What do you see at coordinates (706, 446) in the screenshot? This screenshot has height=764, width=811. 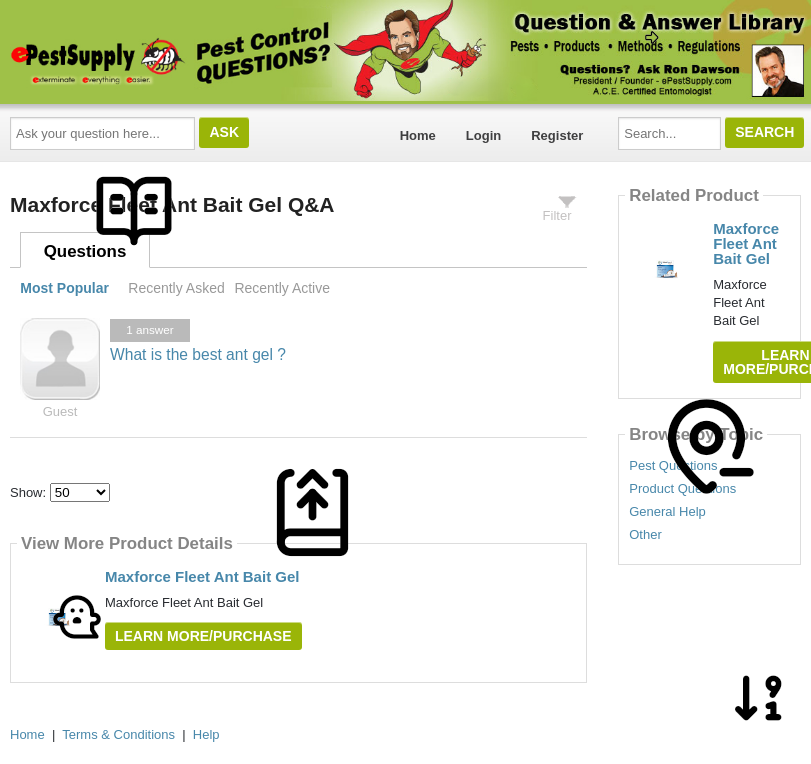 I see `remove a saved location` at bounding box center [706, 446].